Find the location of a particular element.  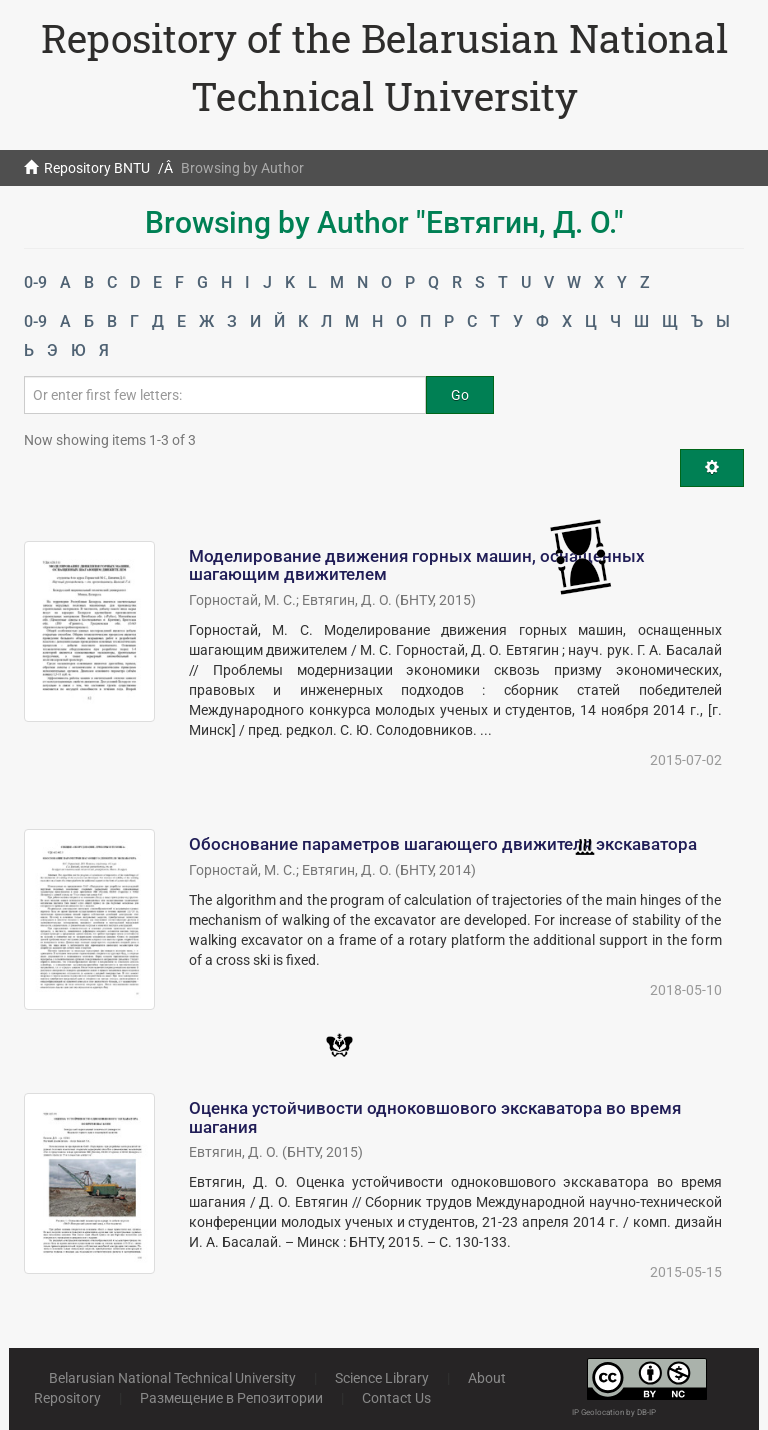

view skeletal or anatomy information is located at coordinates (339, 1046).